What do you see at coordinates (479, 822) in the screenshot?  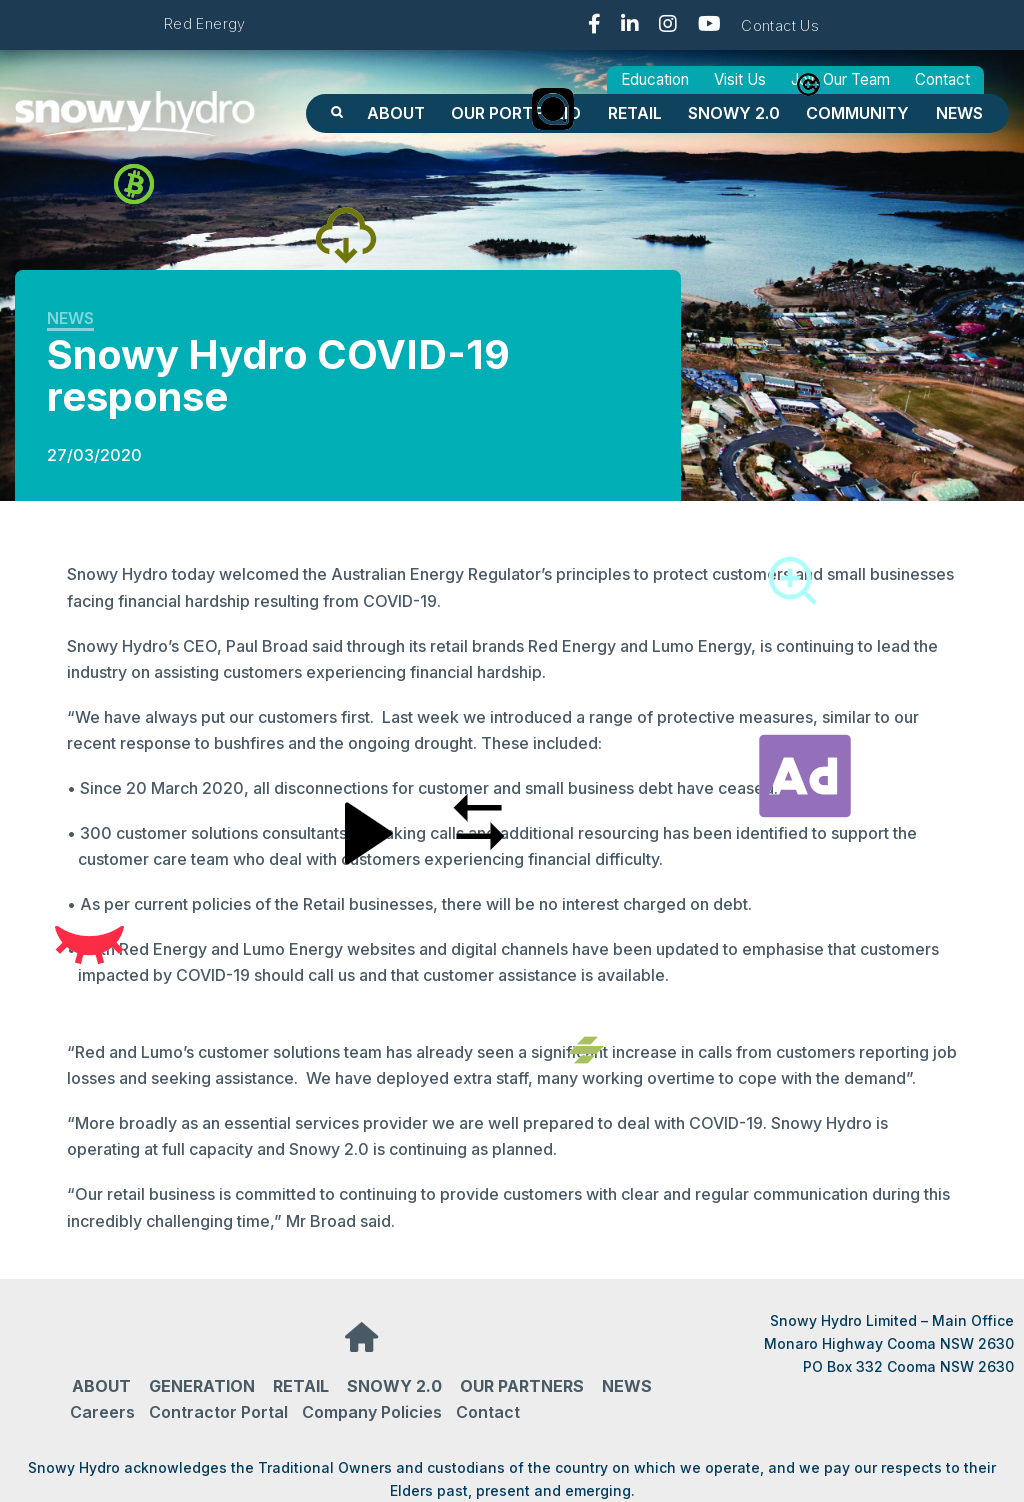 I see `switch or swap between two items` at bounding box center [479, 822].